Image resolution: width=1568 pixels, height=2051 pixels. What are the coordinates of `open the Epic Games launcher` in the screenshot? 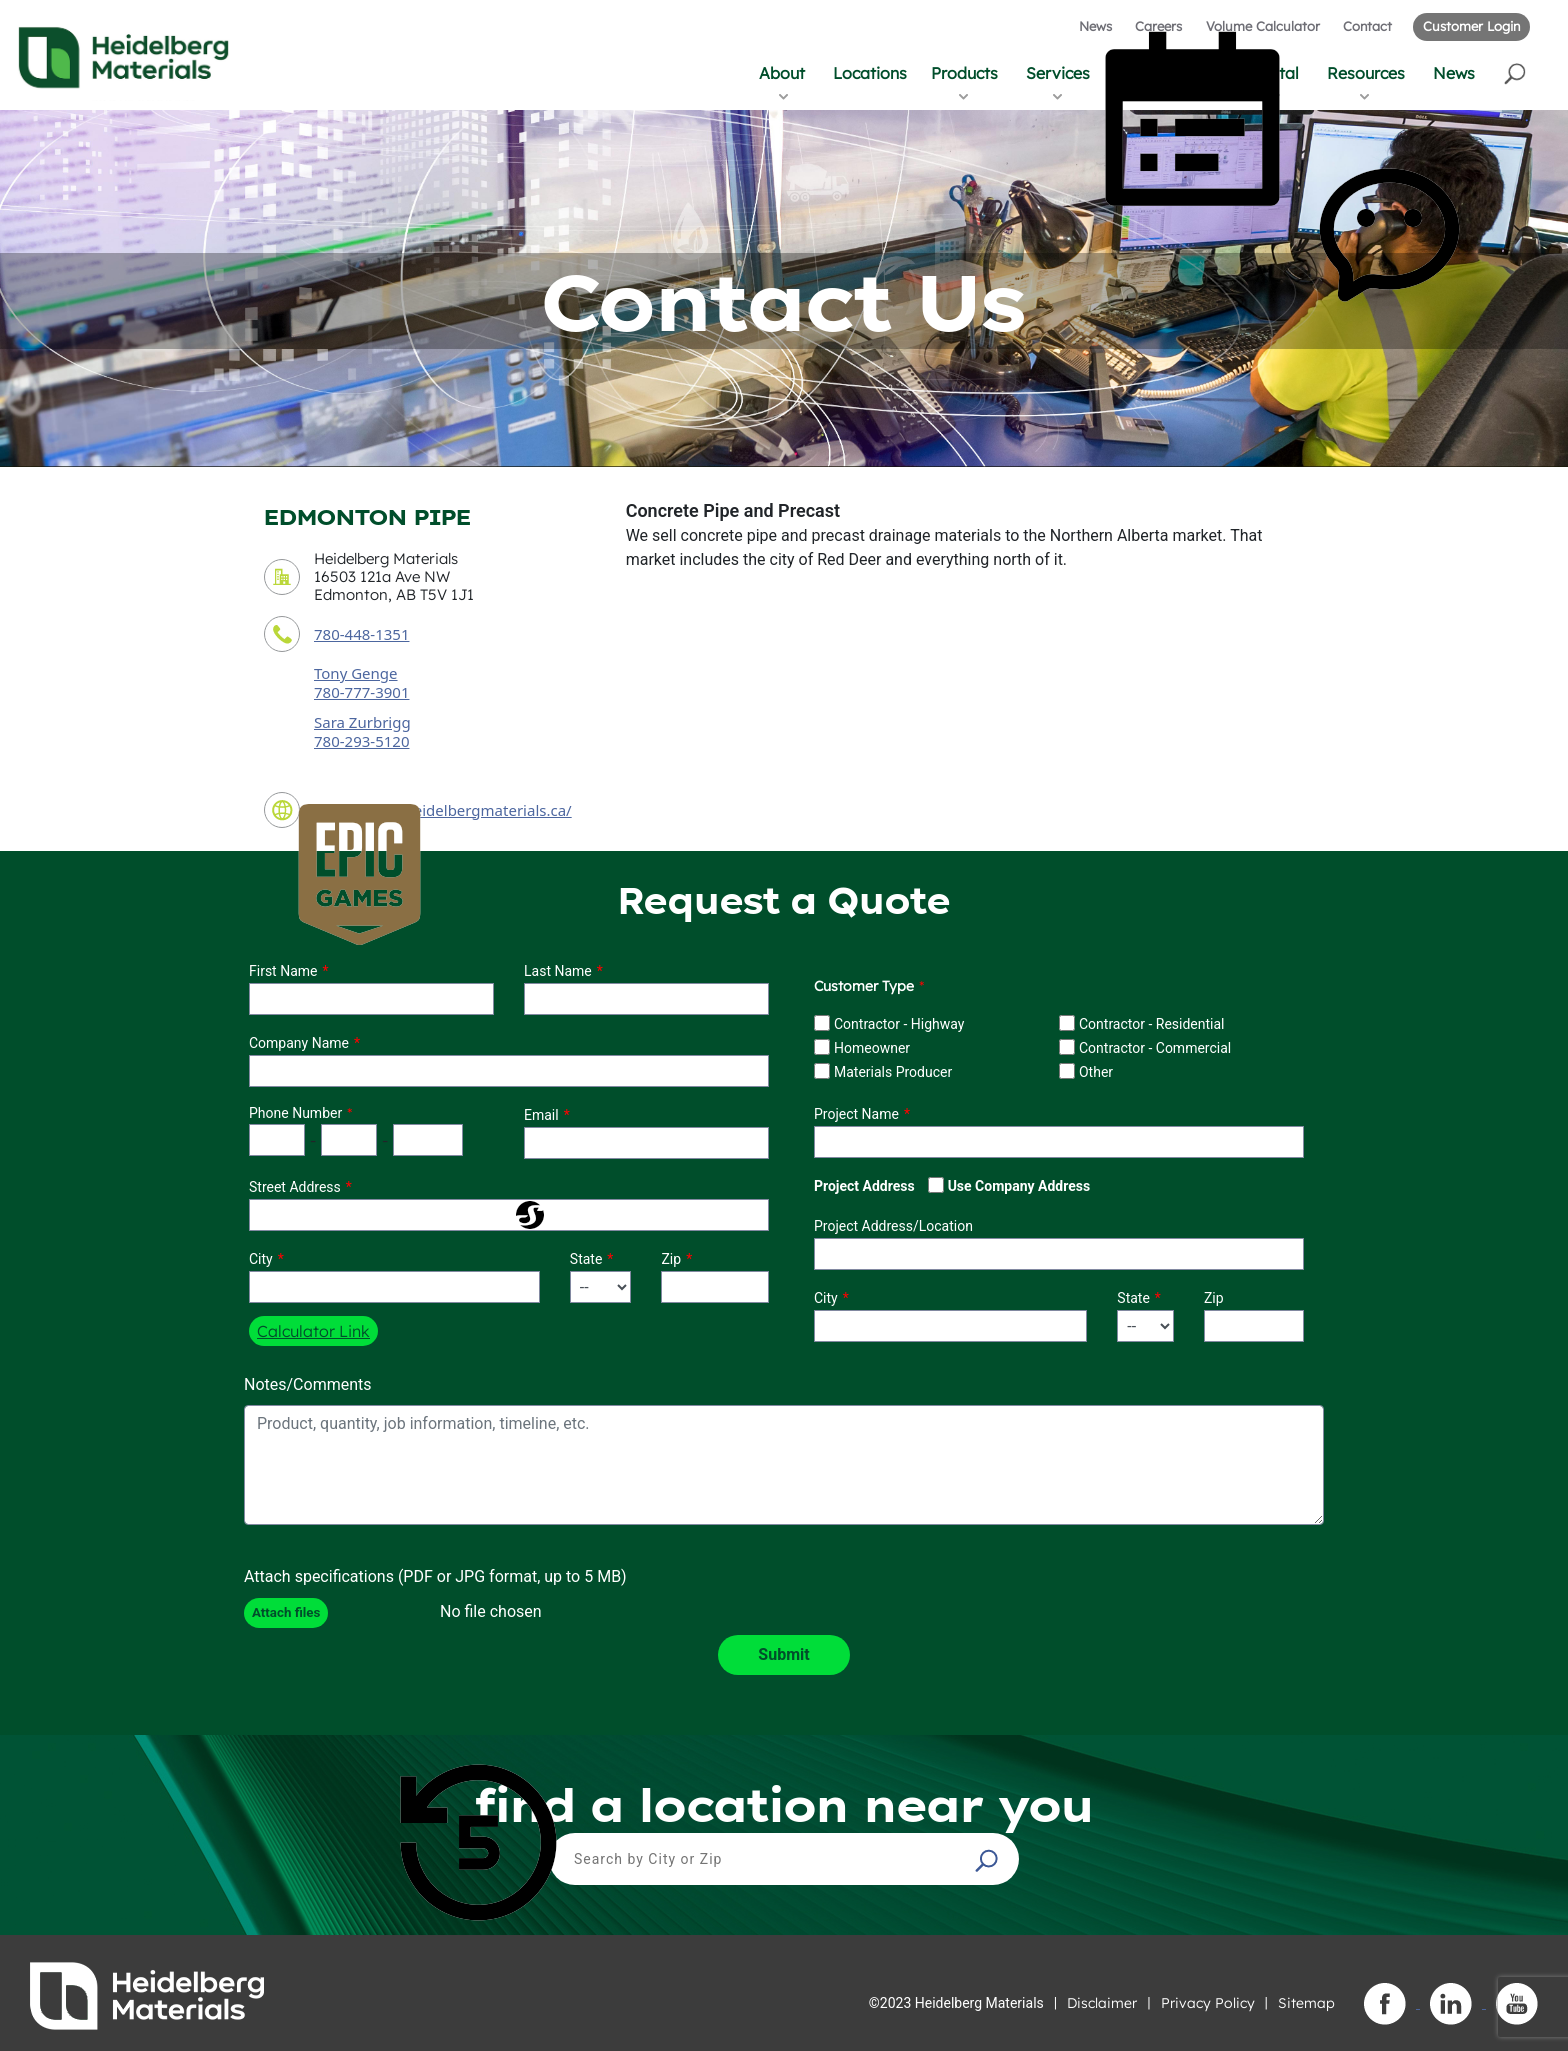 It's located at (359, 874).